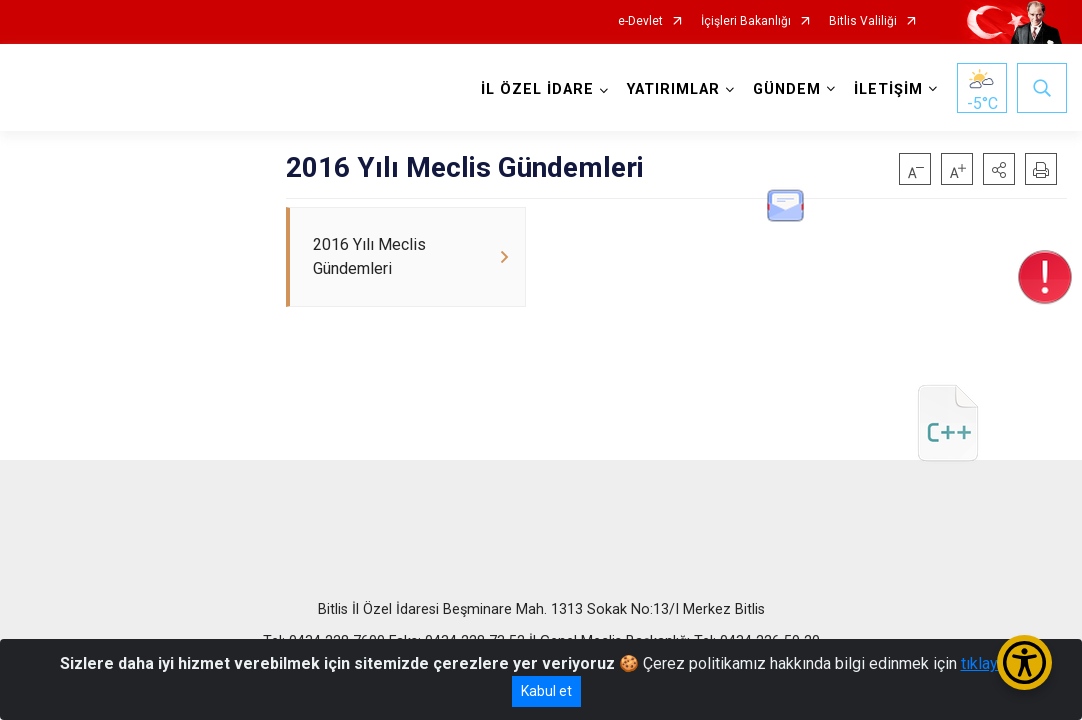  I want to click on indicates a warning or alert requiring attention, so click(1045, 277).